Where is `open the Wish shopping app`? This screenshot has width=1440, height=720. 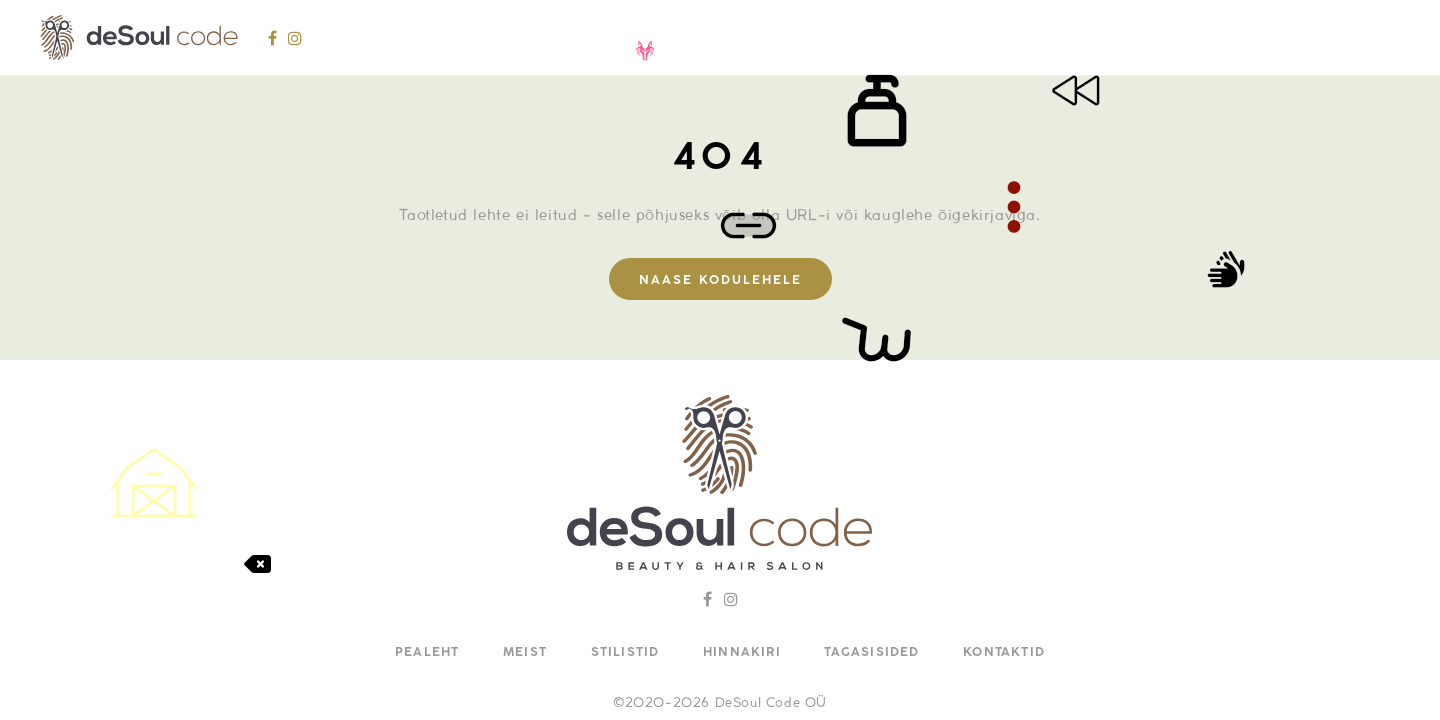 open the Wish shopping app is located at coordinates (876, 339).